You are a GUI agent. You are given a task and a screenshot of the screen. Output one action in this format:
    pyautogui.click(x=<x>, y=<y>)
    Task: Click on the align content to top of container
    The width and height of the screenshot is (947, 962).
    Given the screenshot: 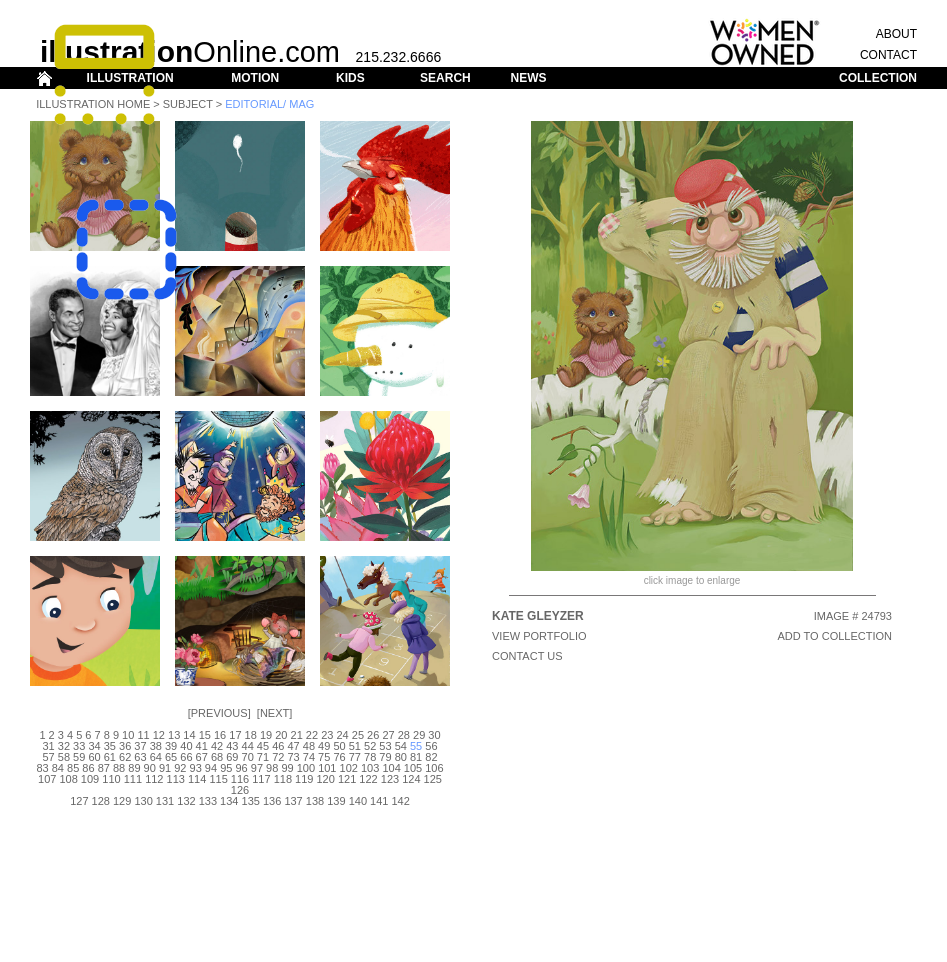 What is the action you would take?
    pyautogui.click(x=104, y=74)
    